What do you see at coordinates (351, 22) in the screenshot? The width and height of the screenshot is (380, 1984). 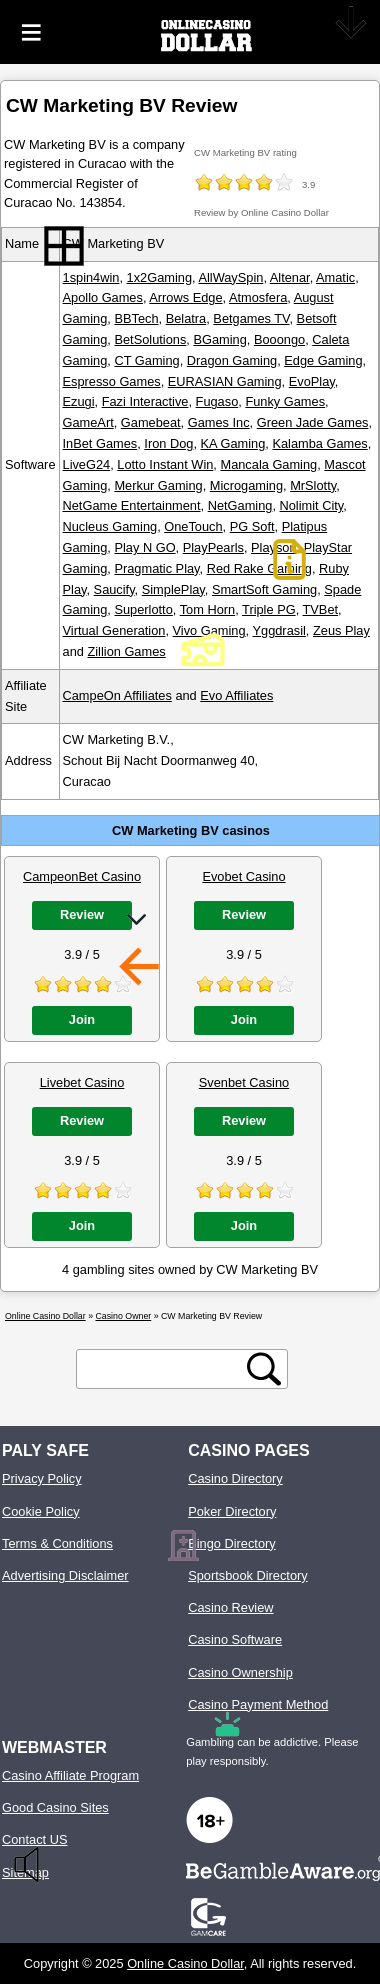 I see `scroll down or view more content` at bounding box center [351, 22].